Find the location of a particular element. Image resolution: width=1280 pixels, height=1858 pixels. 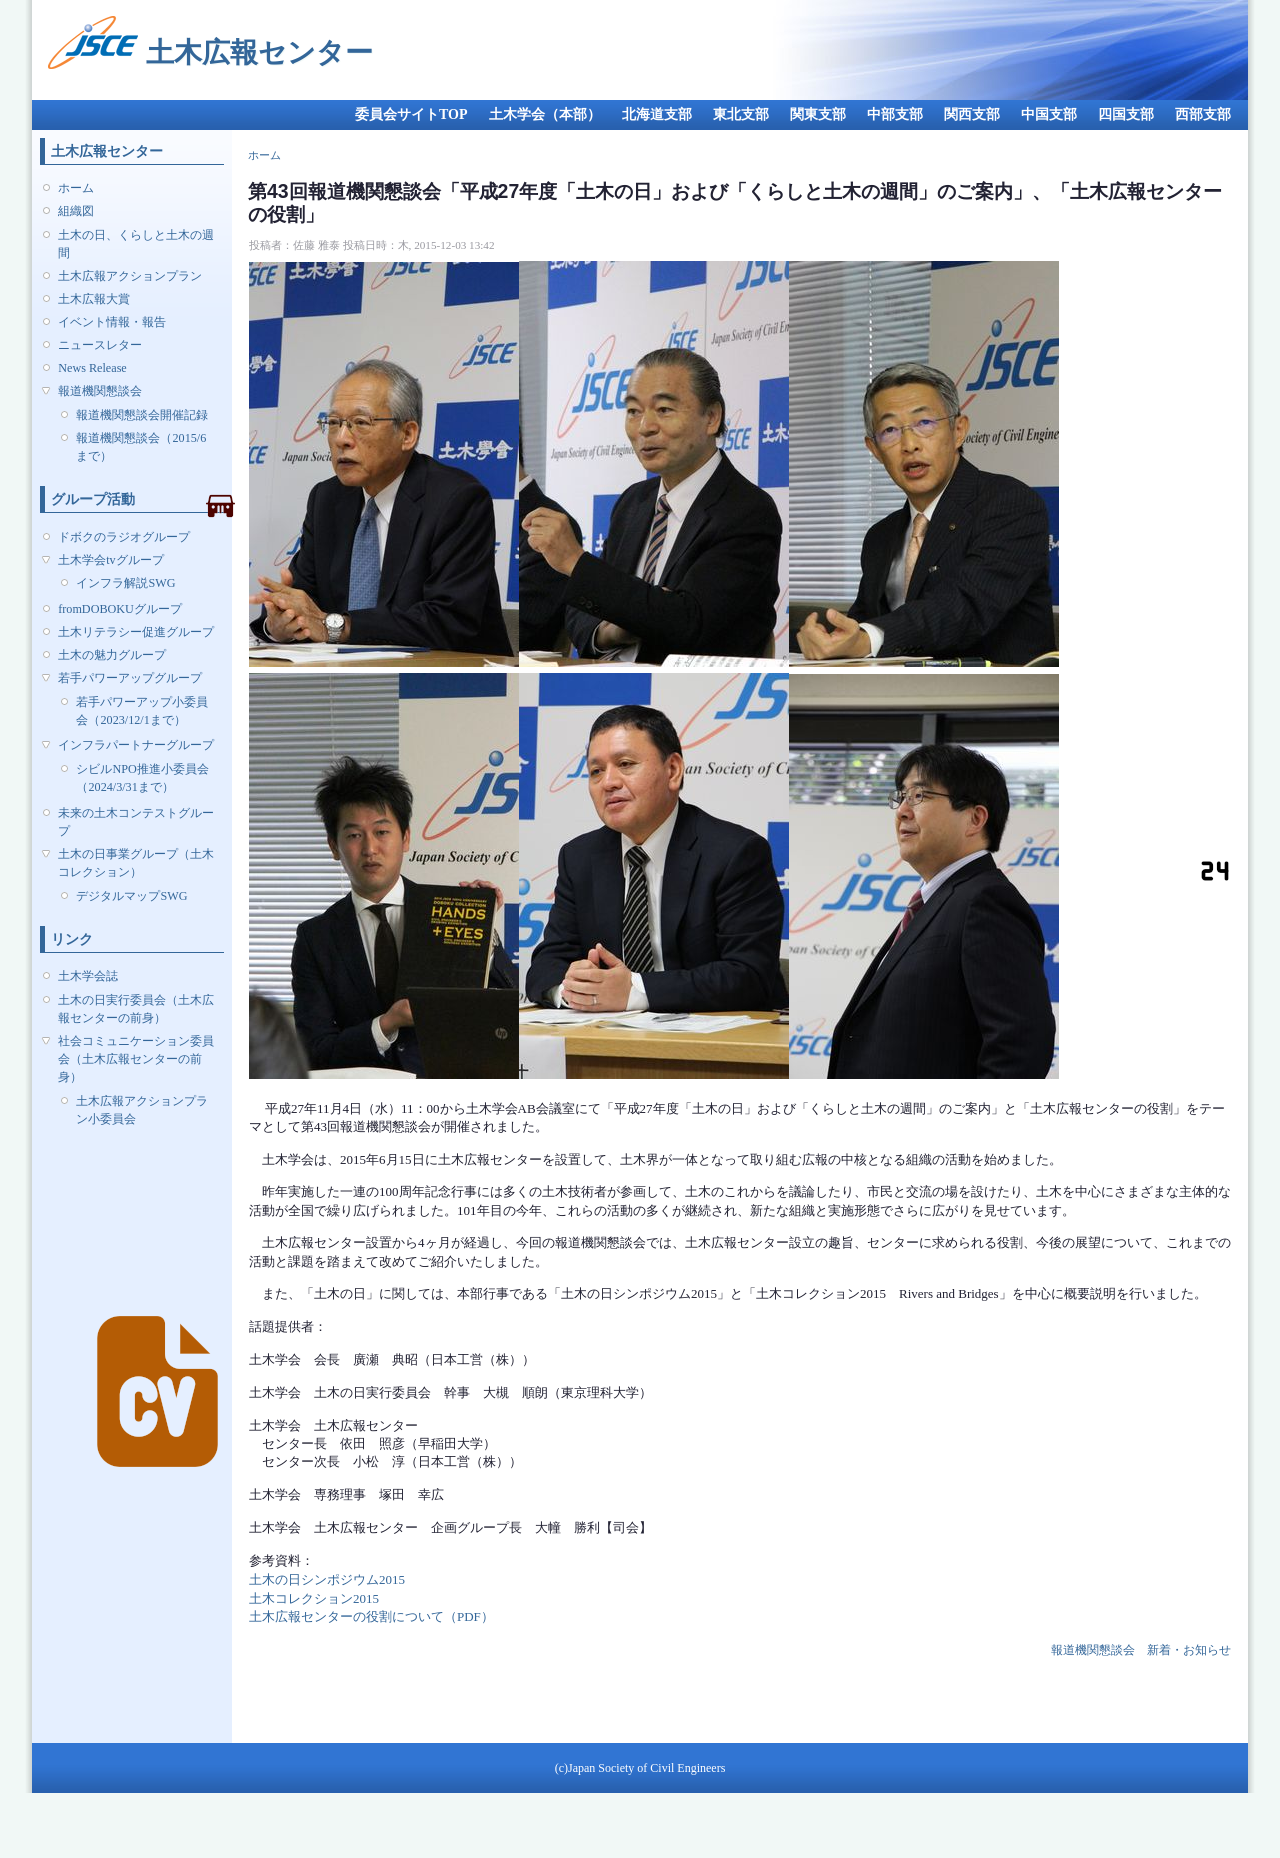

select off-road or adventure vehicle type is located at coordinates (220, 506).